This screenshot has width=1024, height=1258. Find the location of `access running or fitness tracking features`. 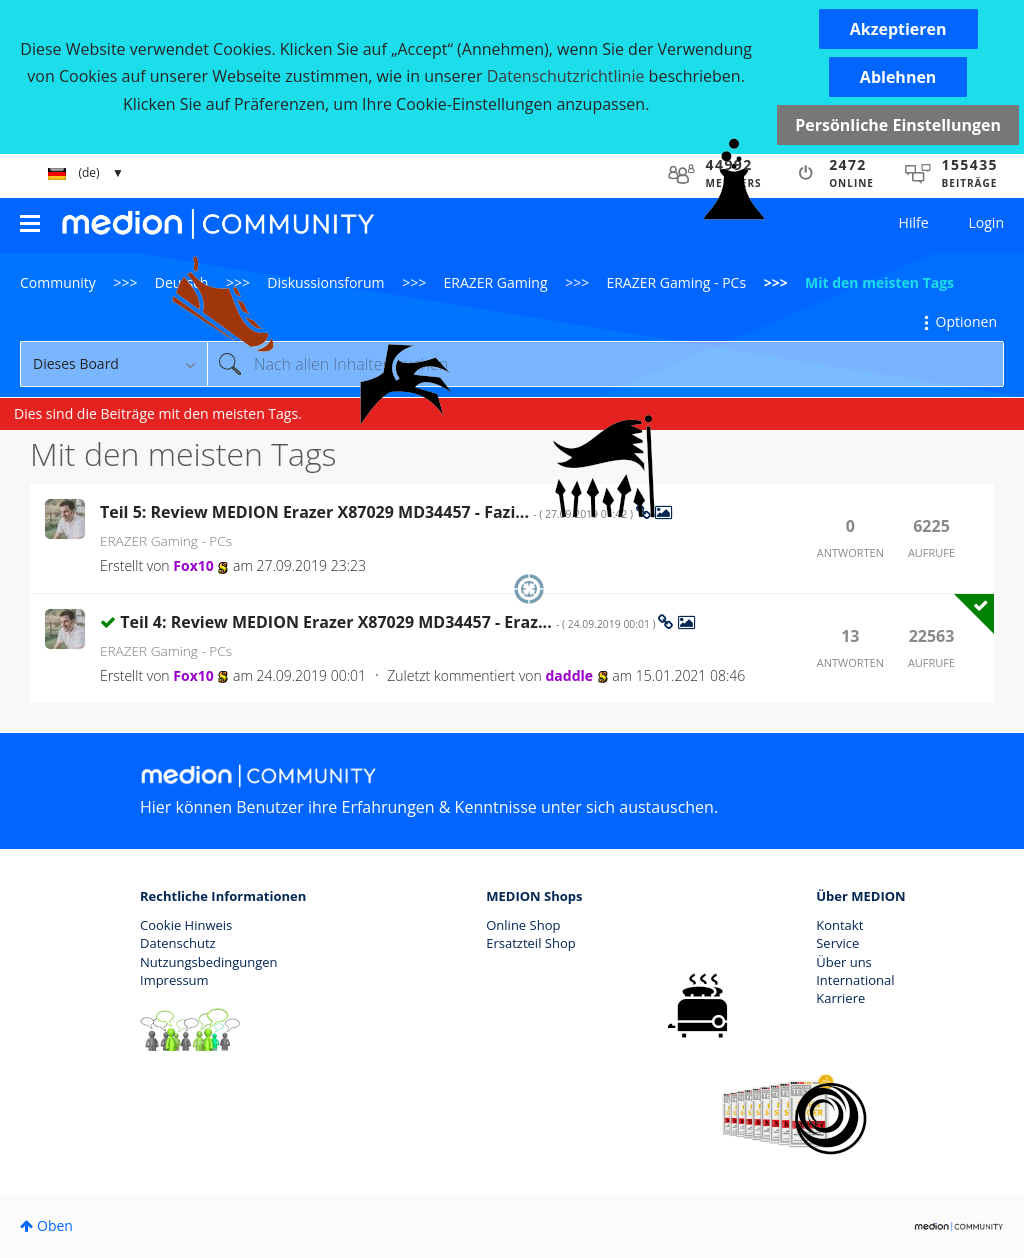

access running or fitness tracking features is located at coordinates (223, 304).